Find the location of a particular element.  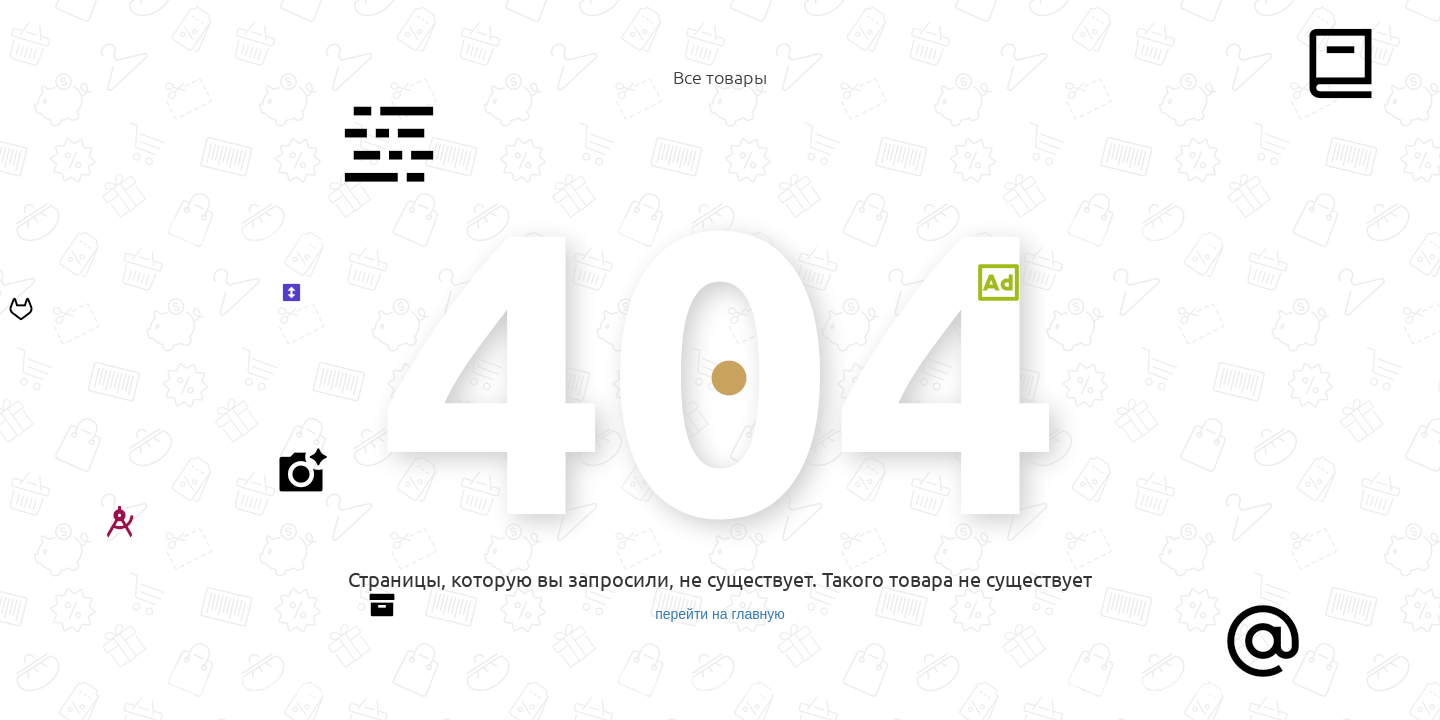

open your library or reading list is located at coordinates (1340, 63).